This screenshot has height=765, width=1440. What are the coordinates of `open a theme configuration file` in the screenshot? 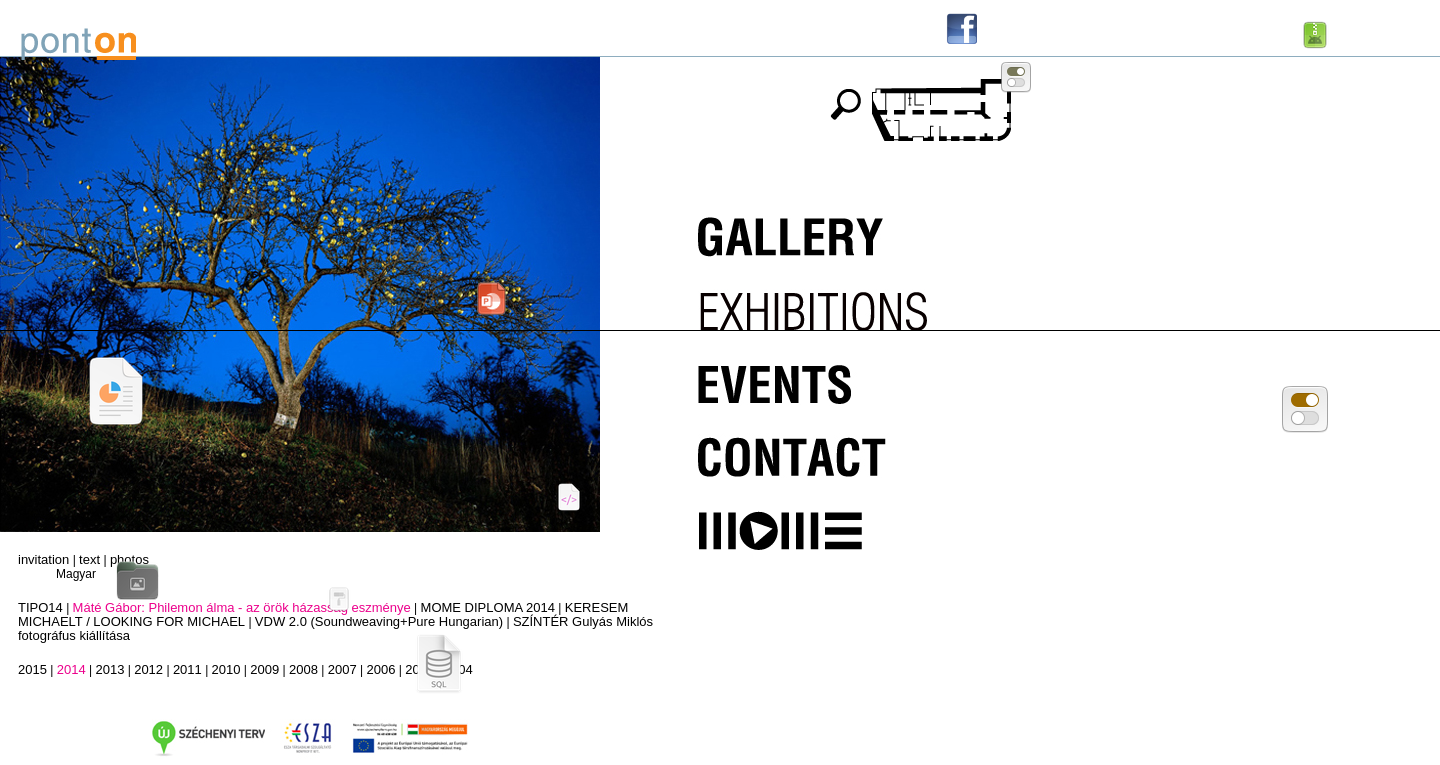 It's located at (339, 599).